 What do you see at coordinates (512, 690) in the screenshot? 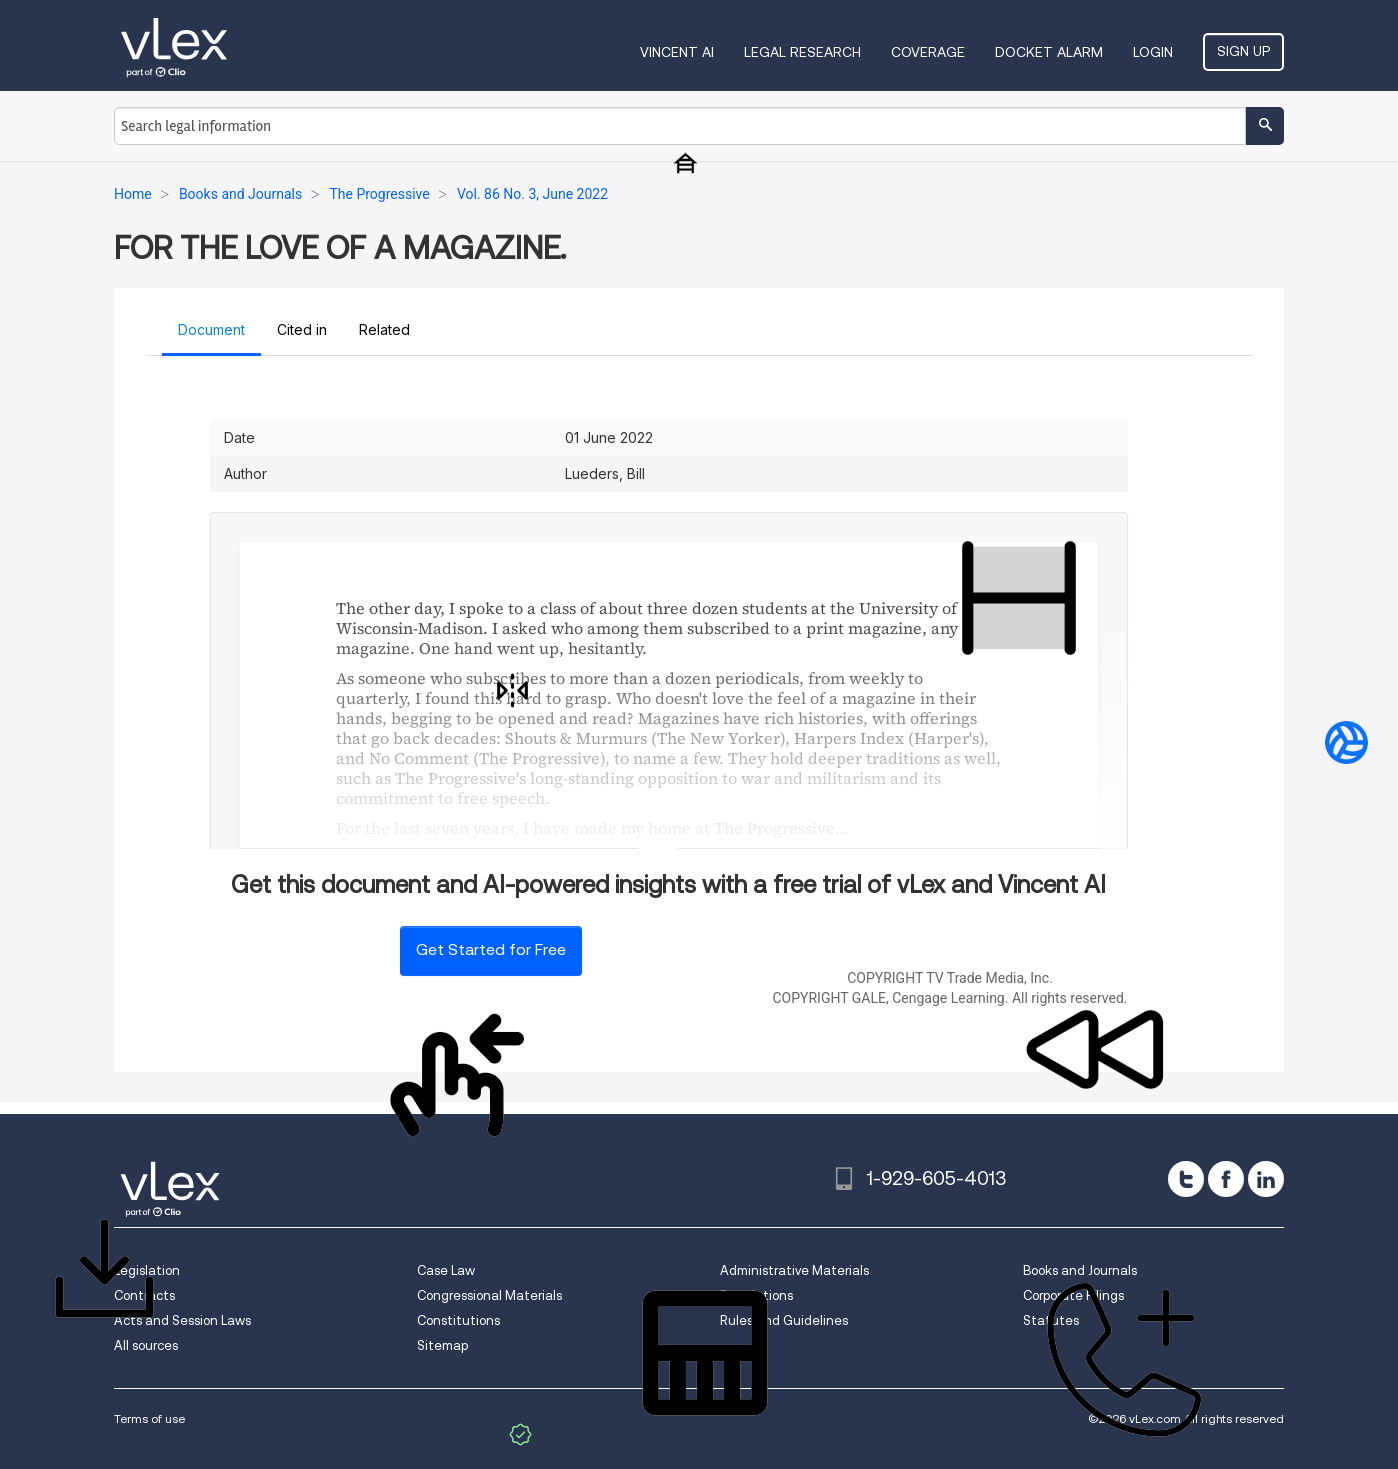
I see `flip image horizontally` at bounding box center [512, 690].